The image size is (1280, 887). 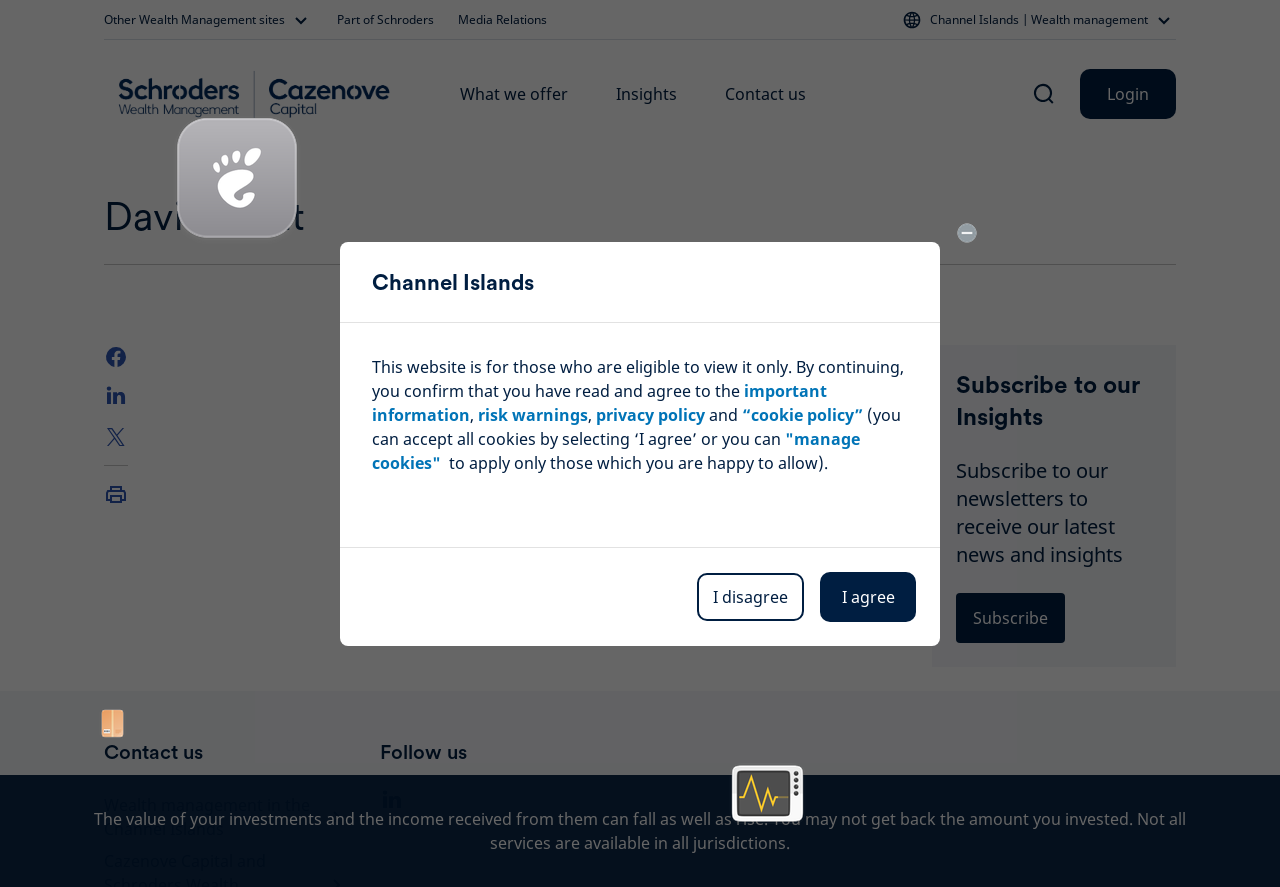 What do you see at coordinates (967, 233) in the screenshot?
I see `indicates file excluded from dropbox selective sync` at bounding box center [967, 233].